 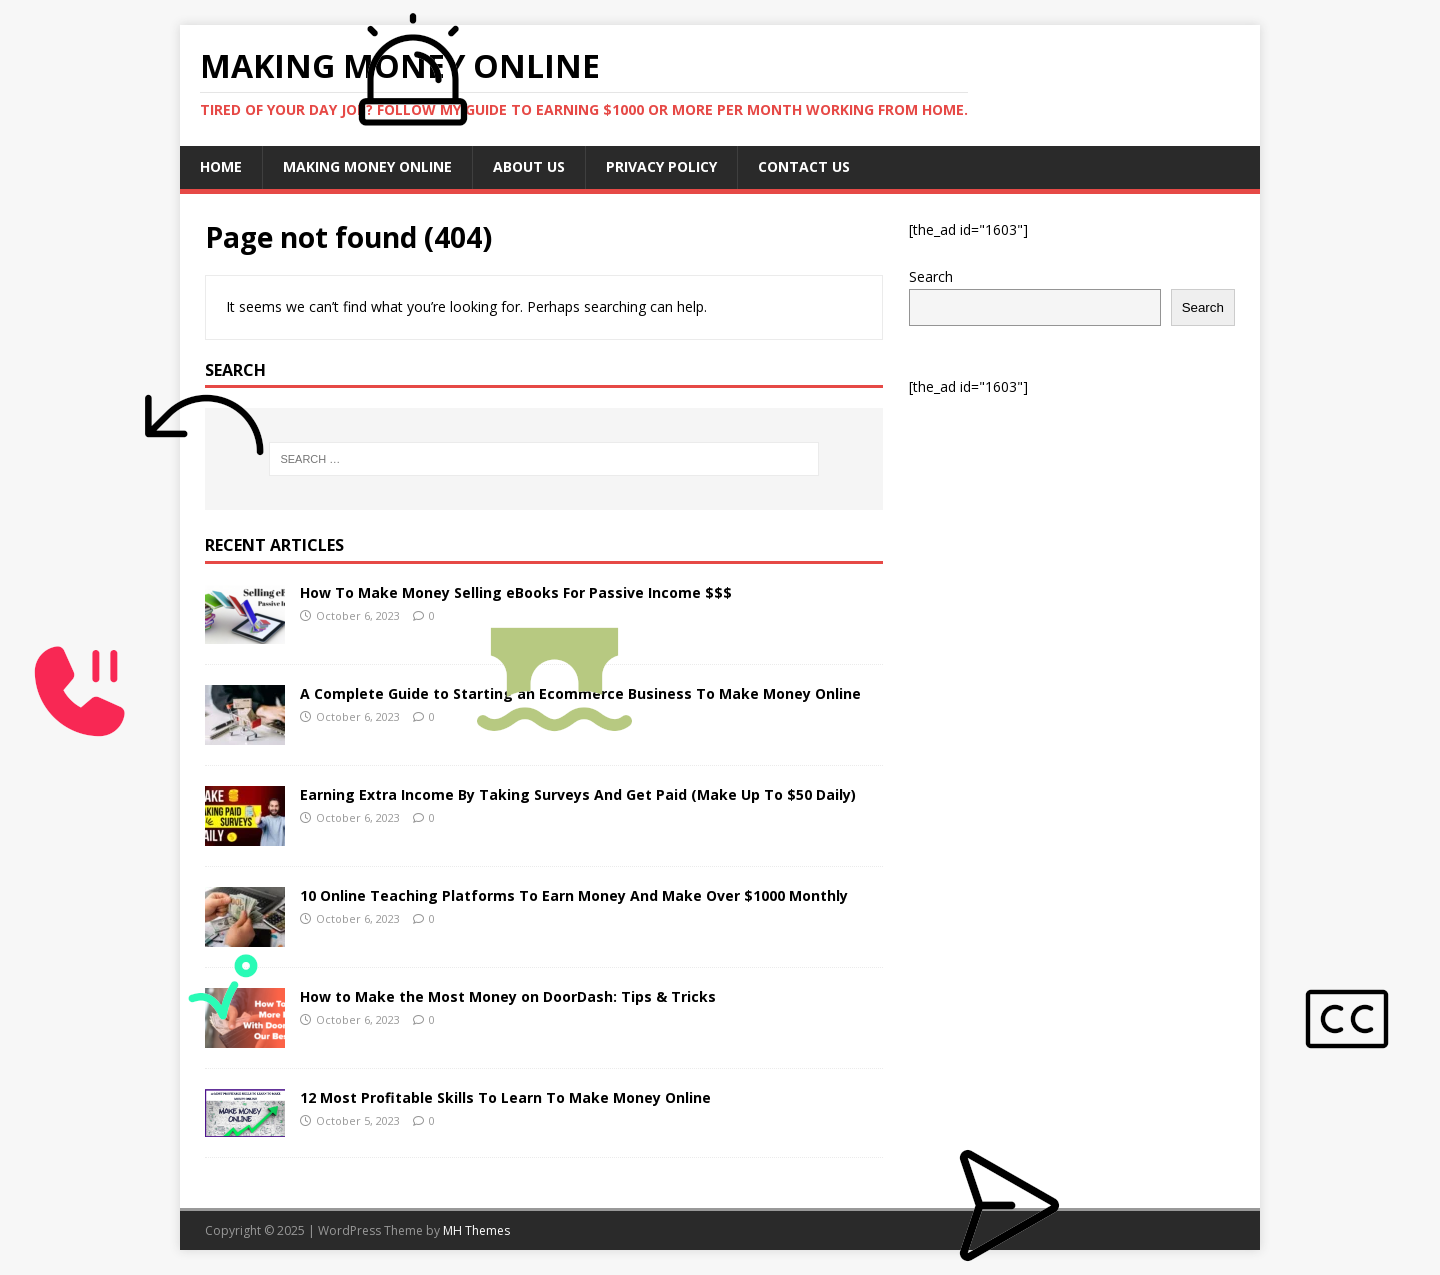 I want to click on put current call on hold, so click(x=81, y=689).